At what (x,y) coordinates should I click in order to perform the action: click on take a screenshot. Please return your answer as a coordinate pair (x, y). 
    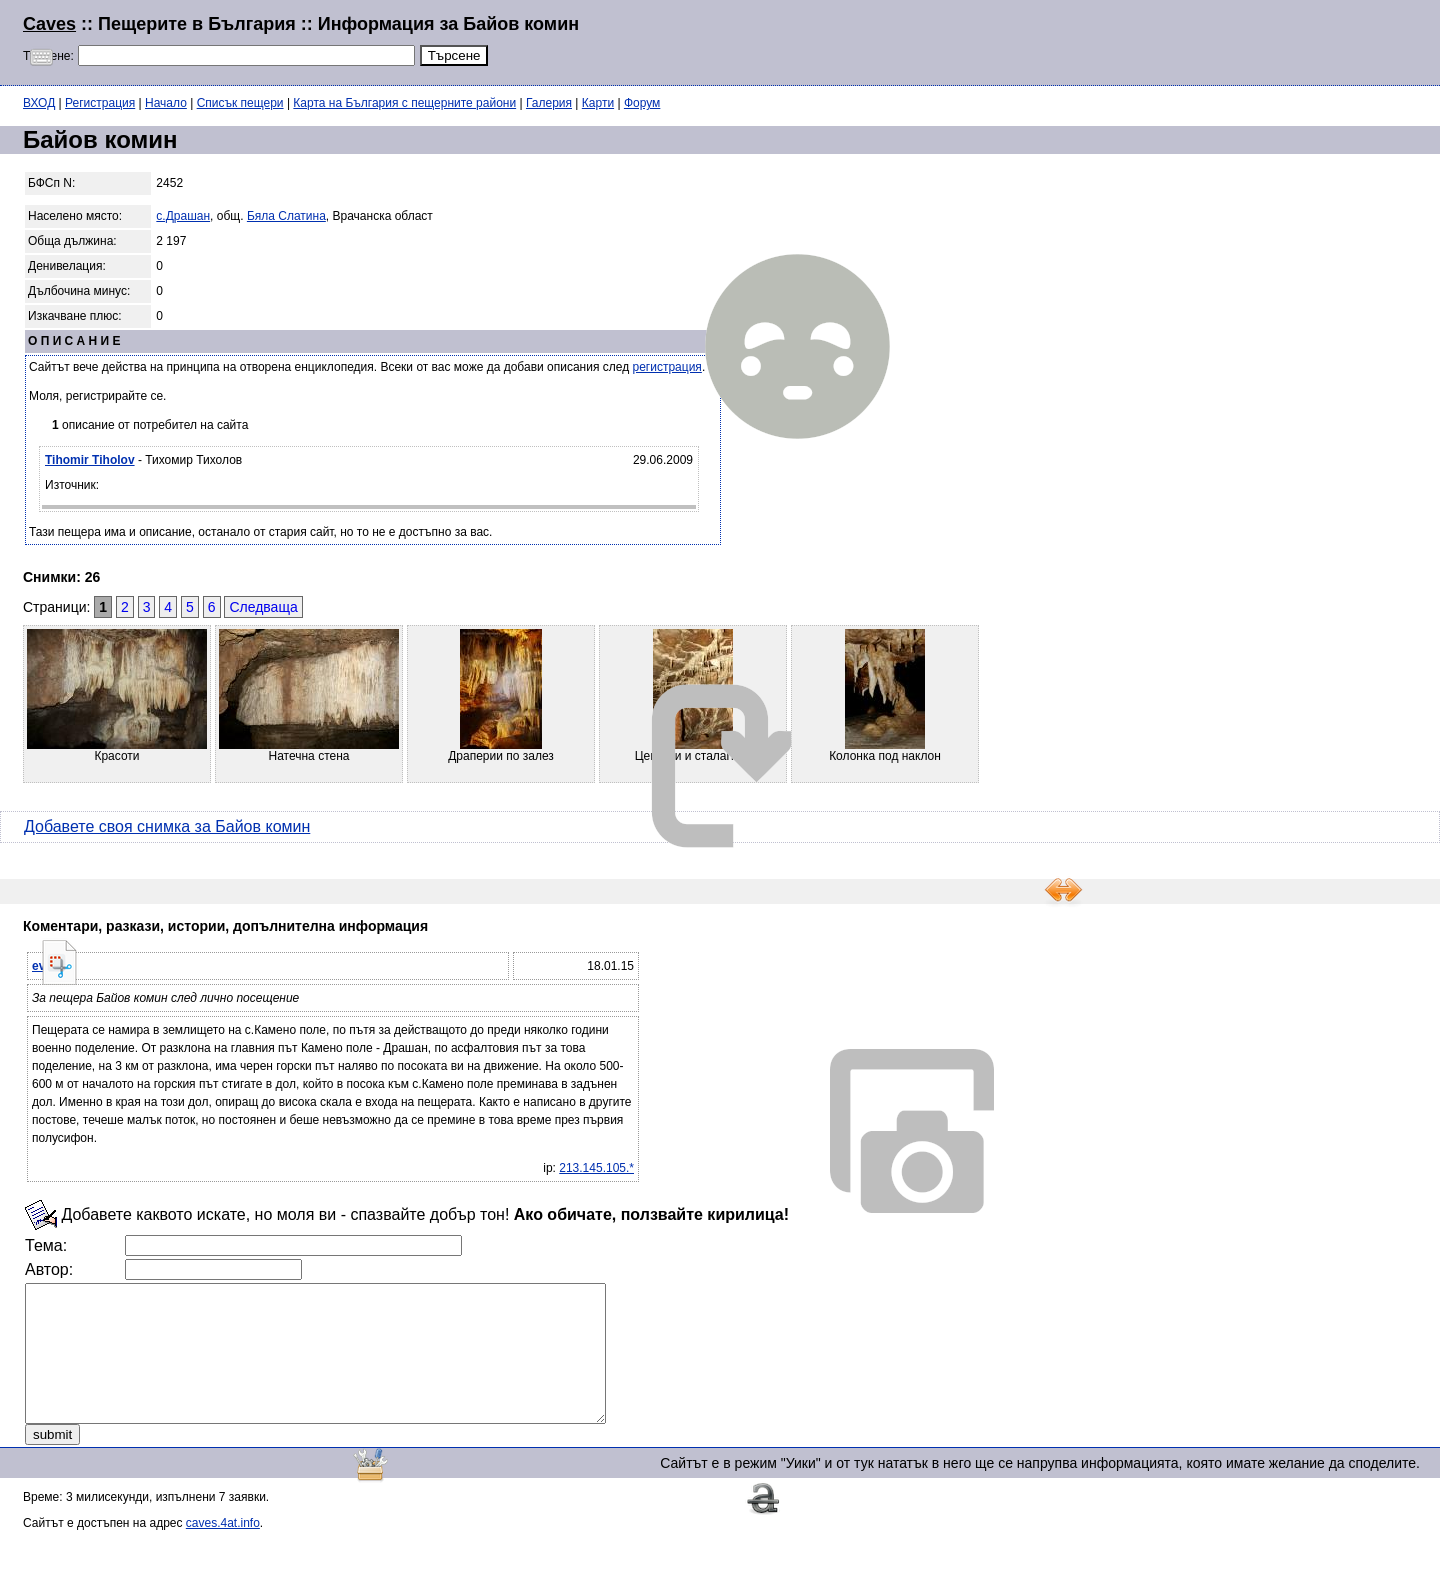
    Looking at the image, I should click on (912, 1131).